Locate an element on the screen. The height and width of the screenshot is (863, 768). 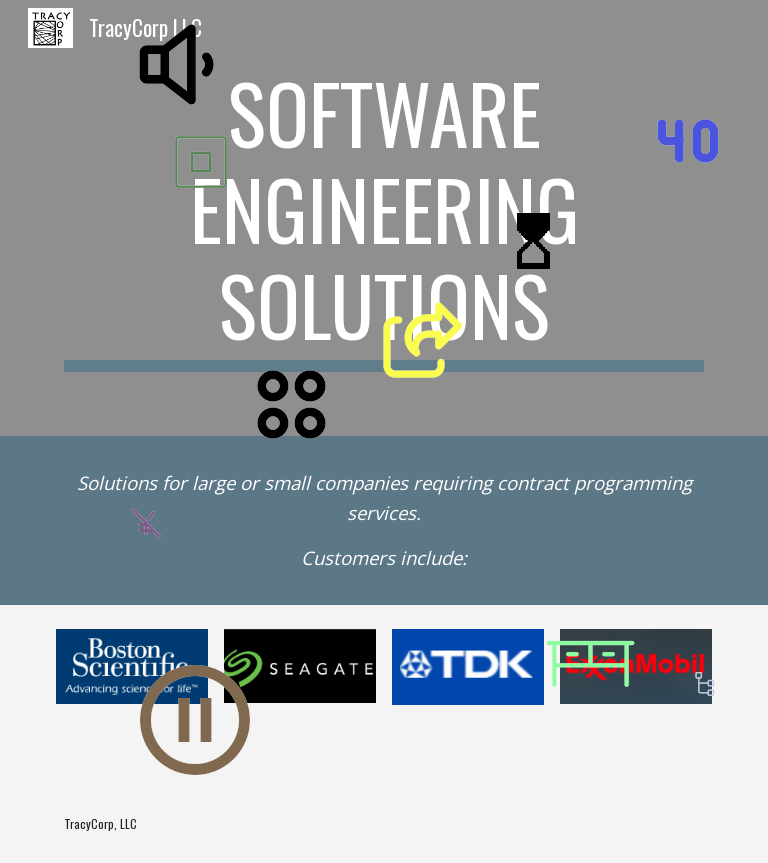
access desk or workspace settings is located at coordinates (590, 662).